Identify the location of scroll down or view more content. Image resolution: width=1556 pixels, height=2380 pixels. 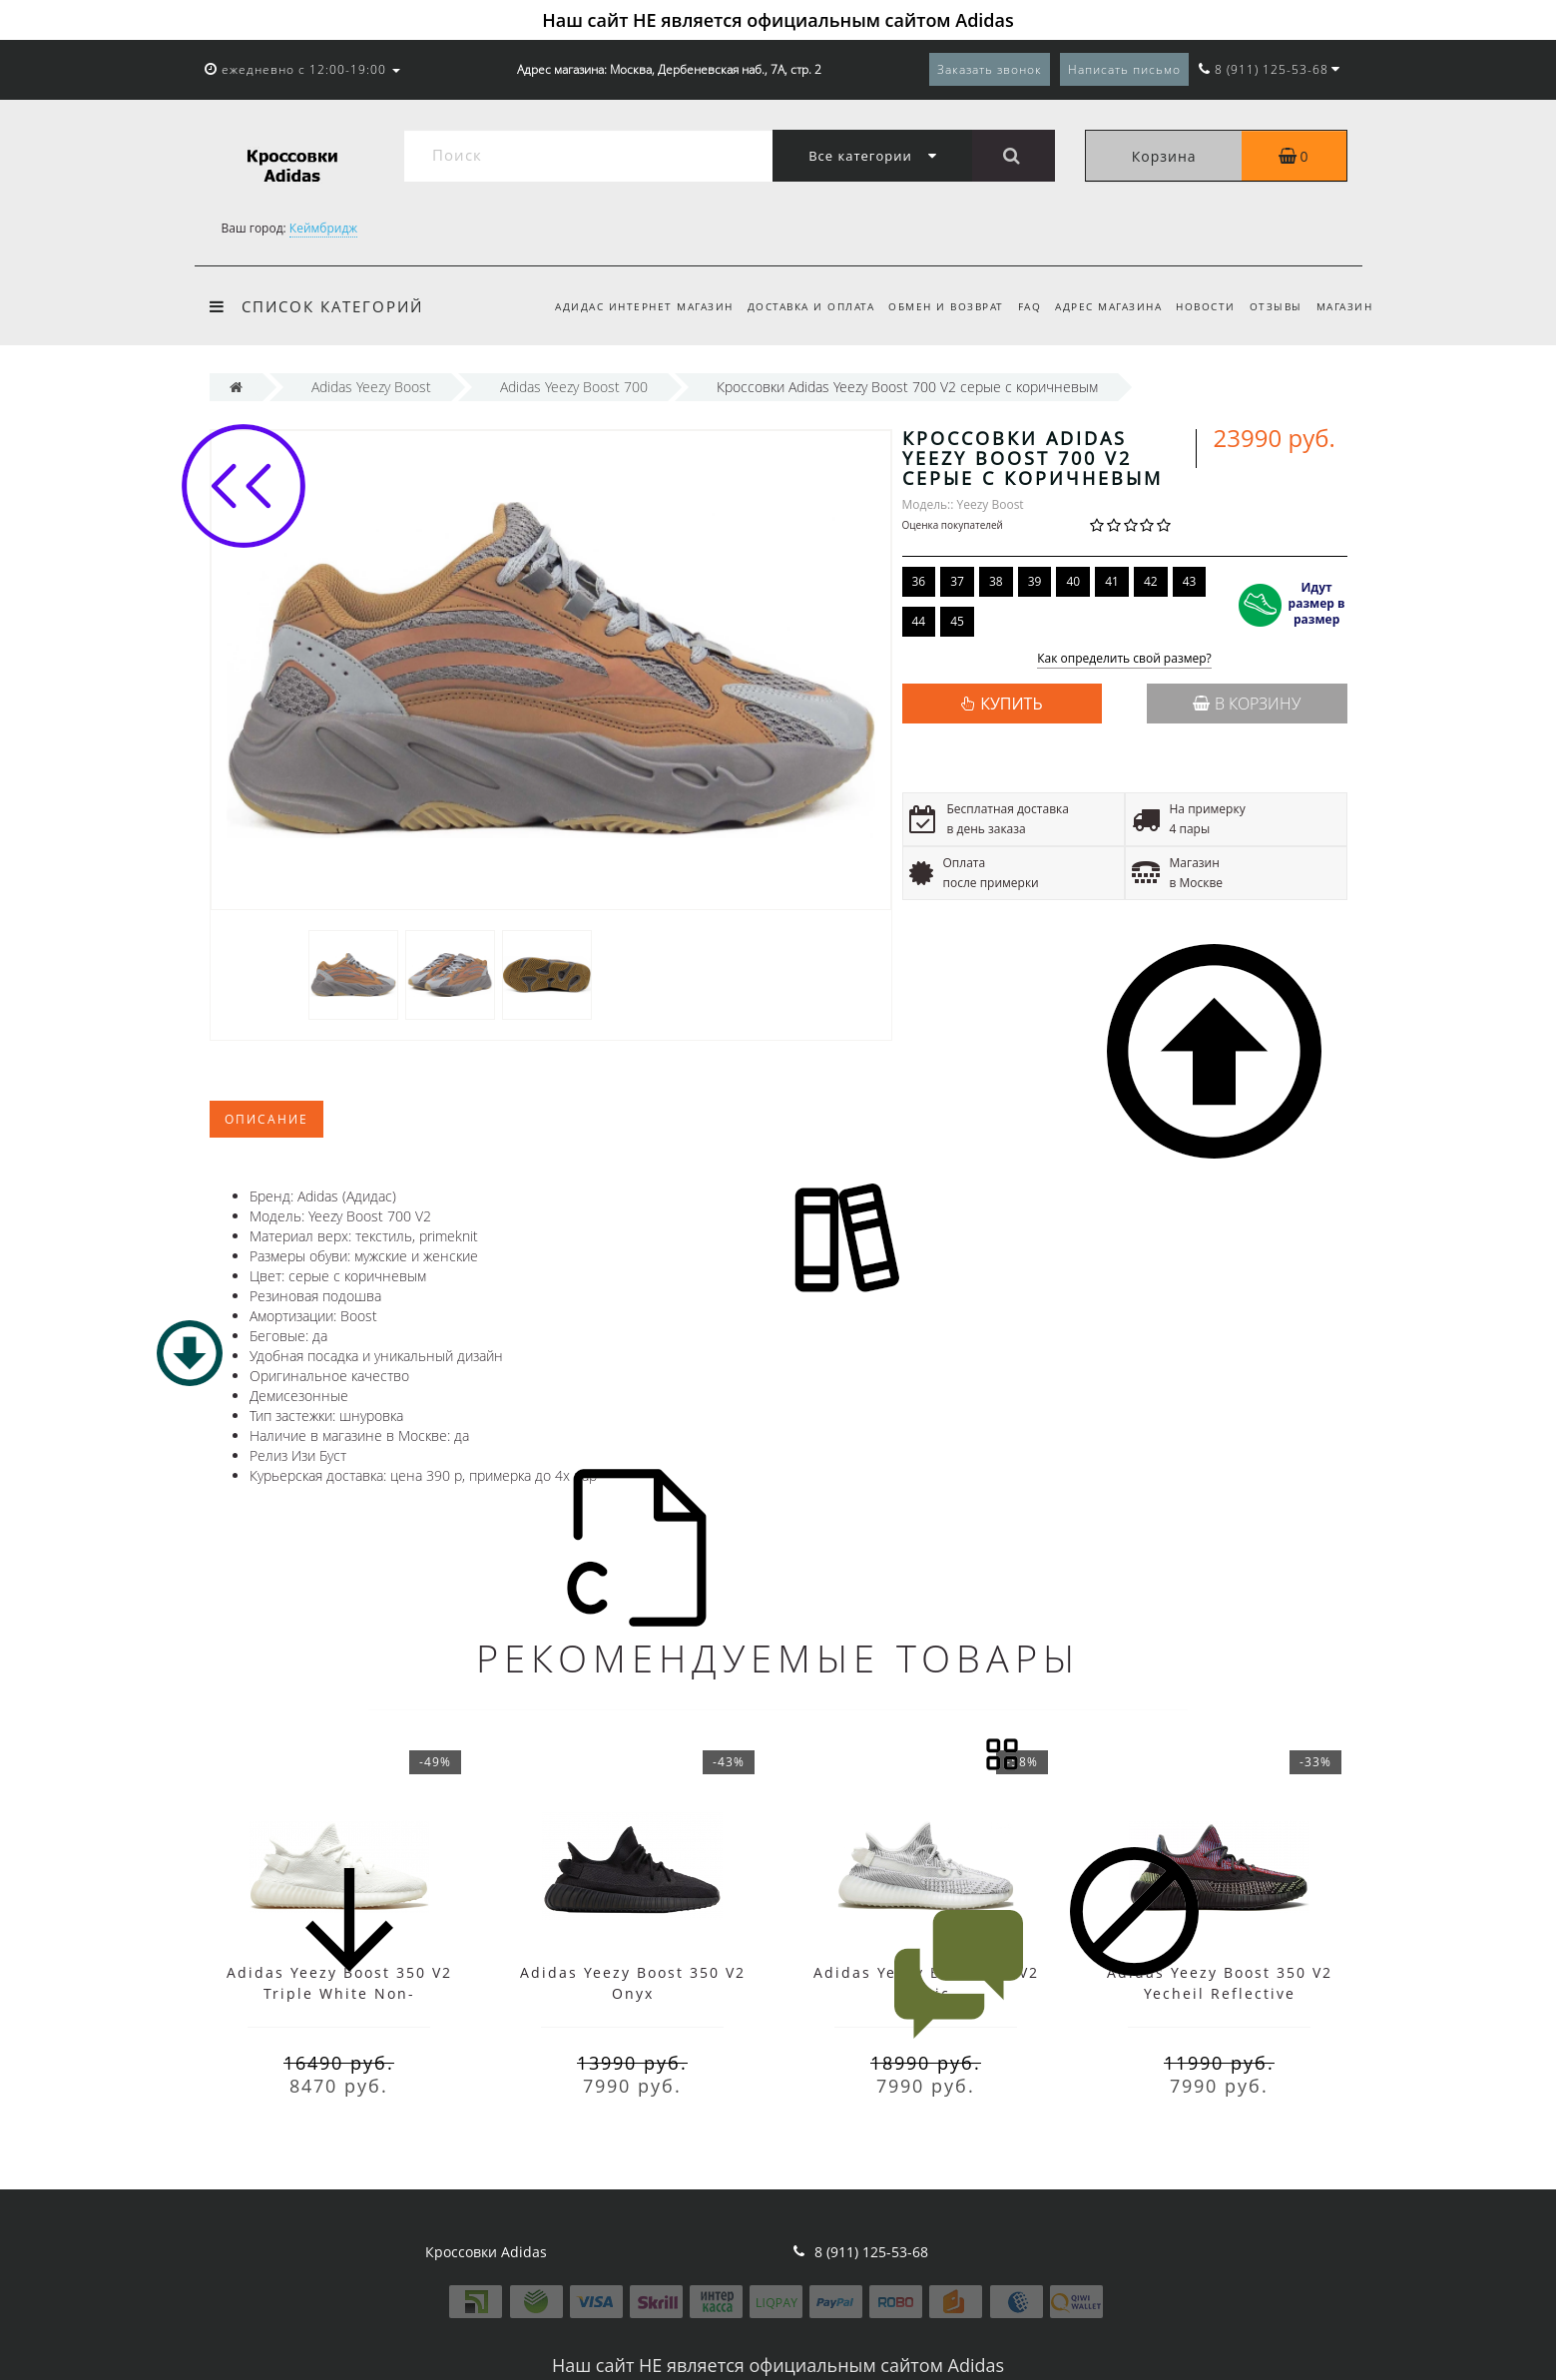
(349, 1920).